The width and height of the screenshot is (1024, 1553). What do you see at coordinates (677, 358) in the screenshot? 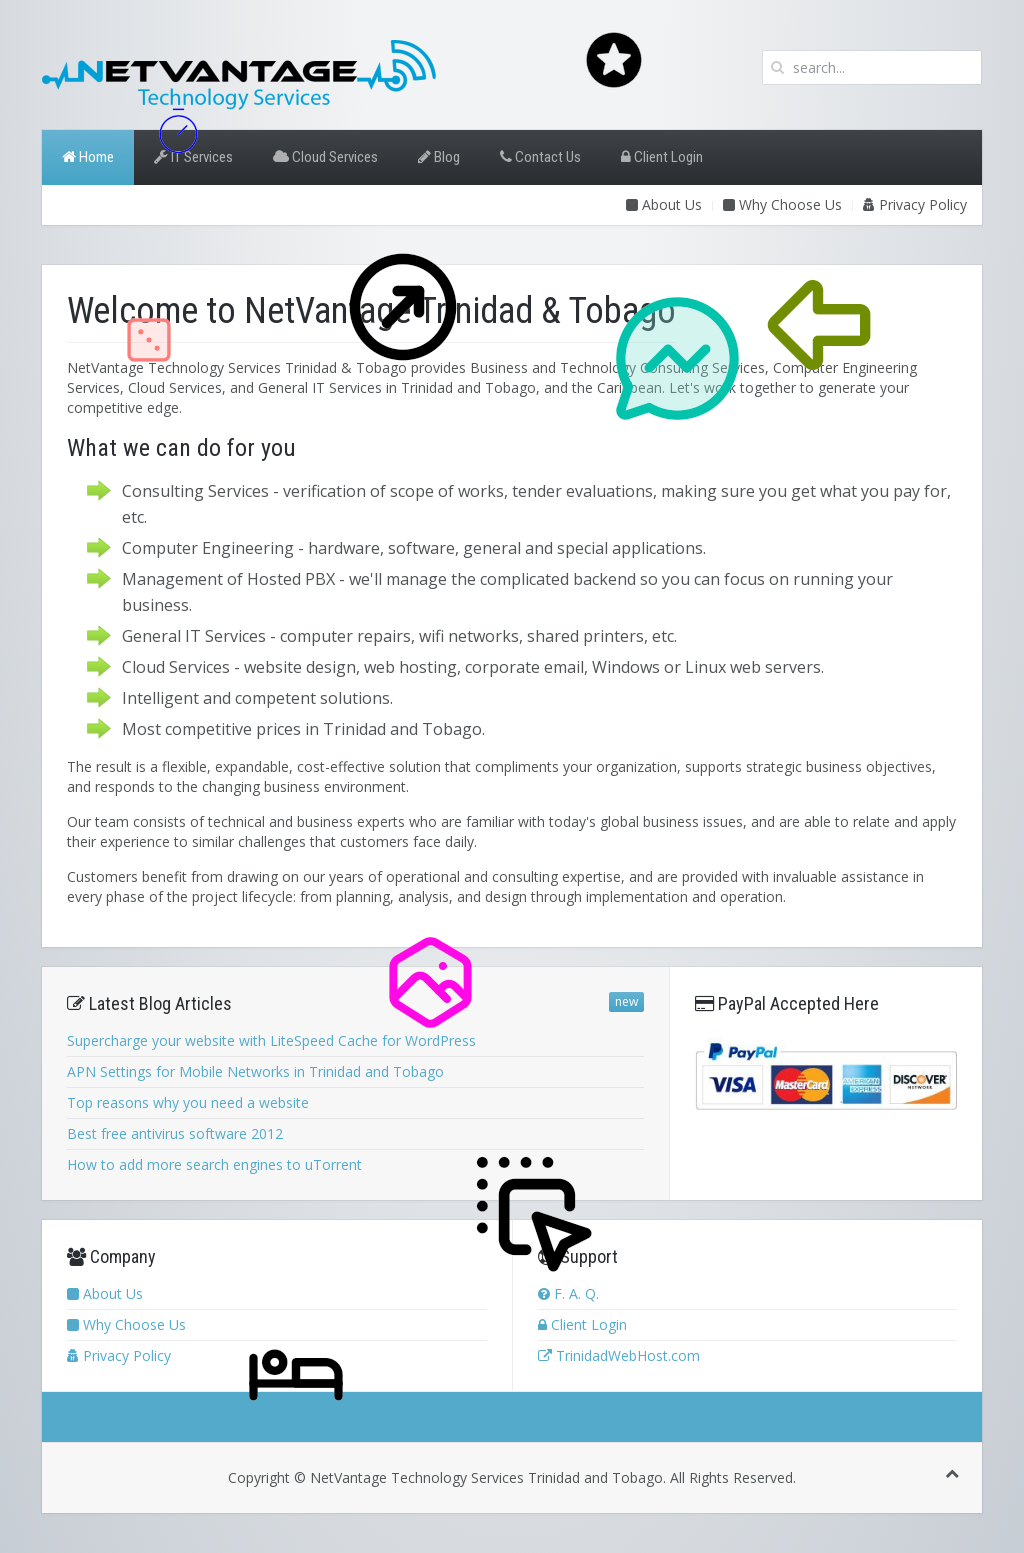
I see `open facebook messenger` at bounding box center [677, 358].